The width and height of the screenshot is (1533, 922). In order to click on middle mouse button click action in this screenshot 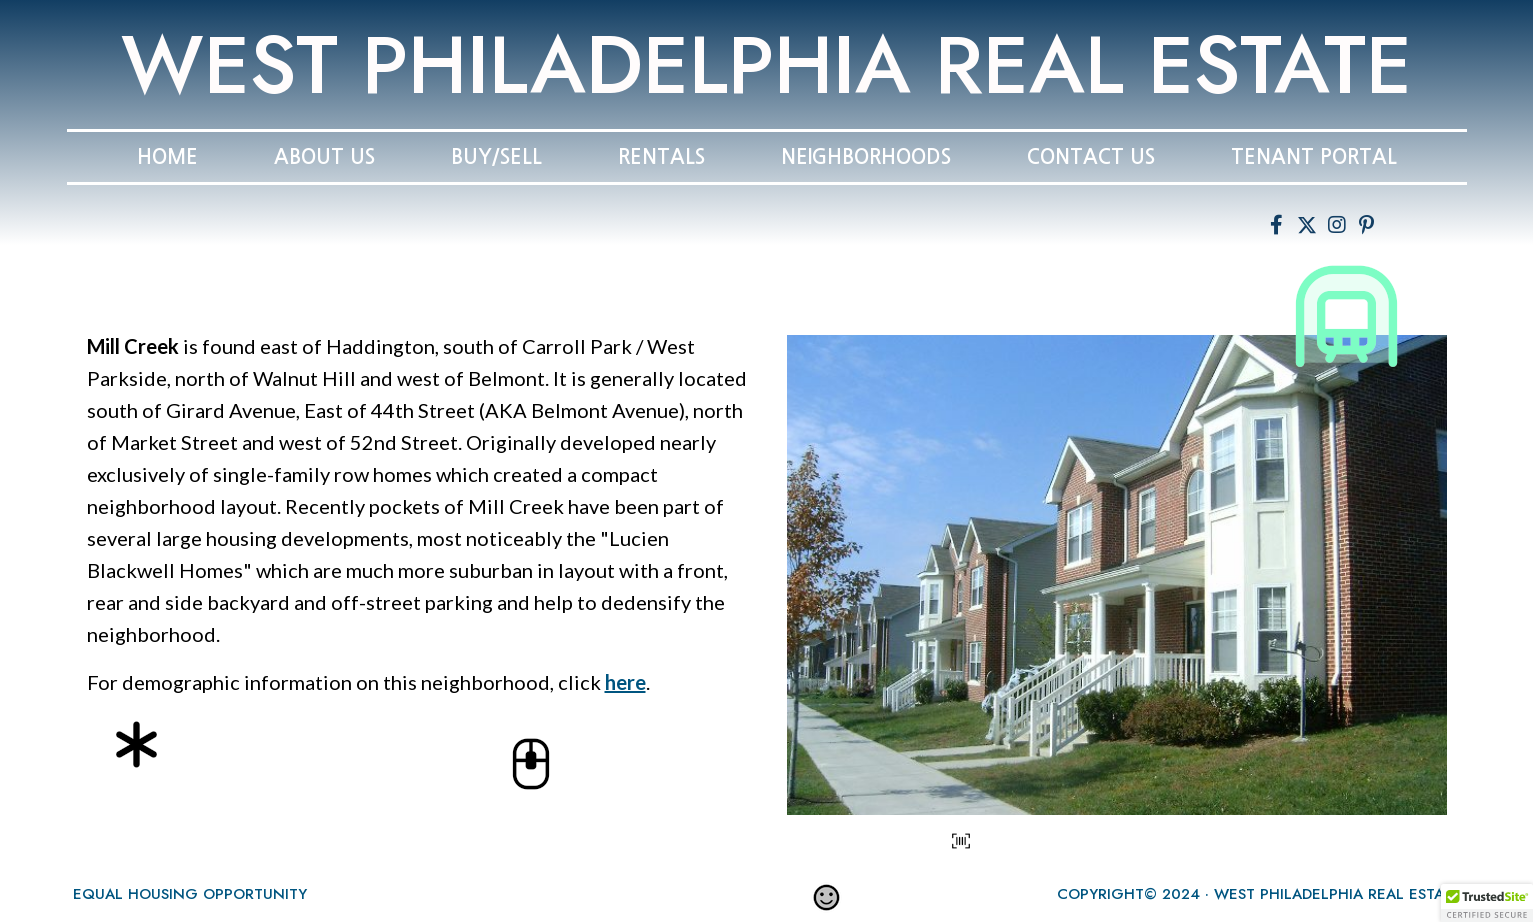, I will do `click(531, 764)`.